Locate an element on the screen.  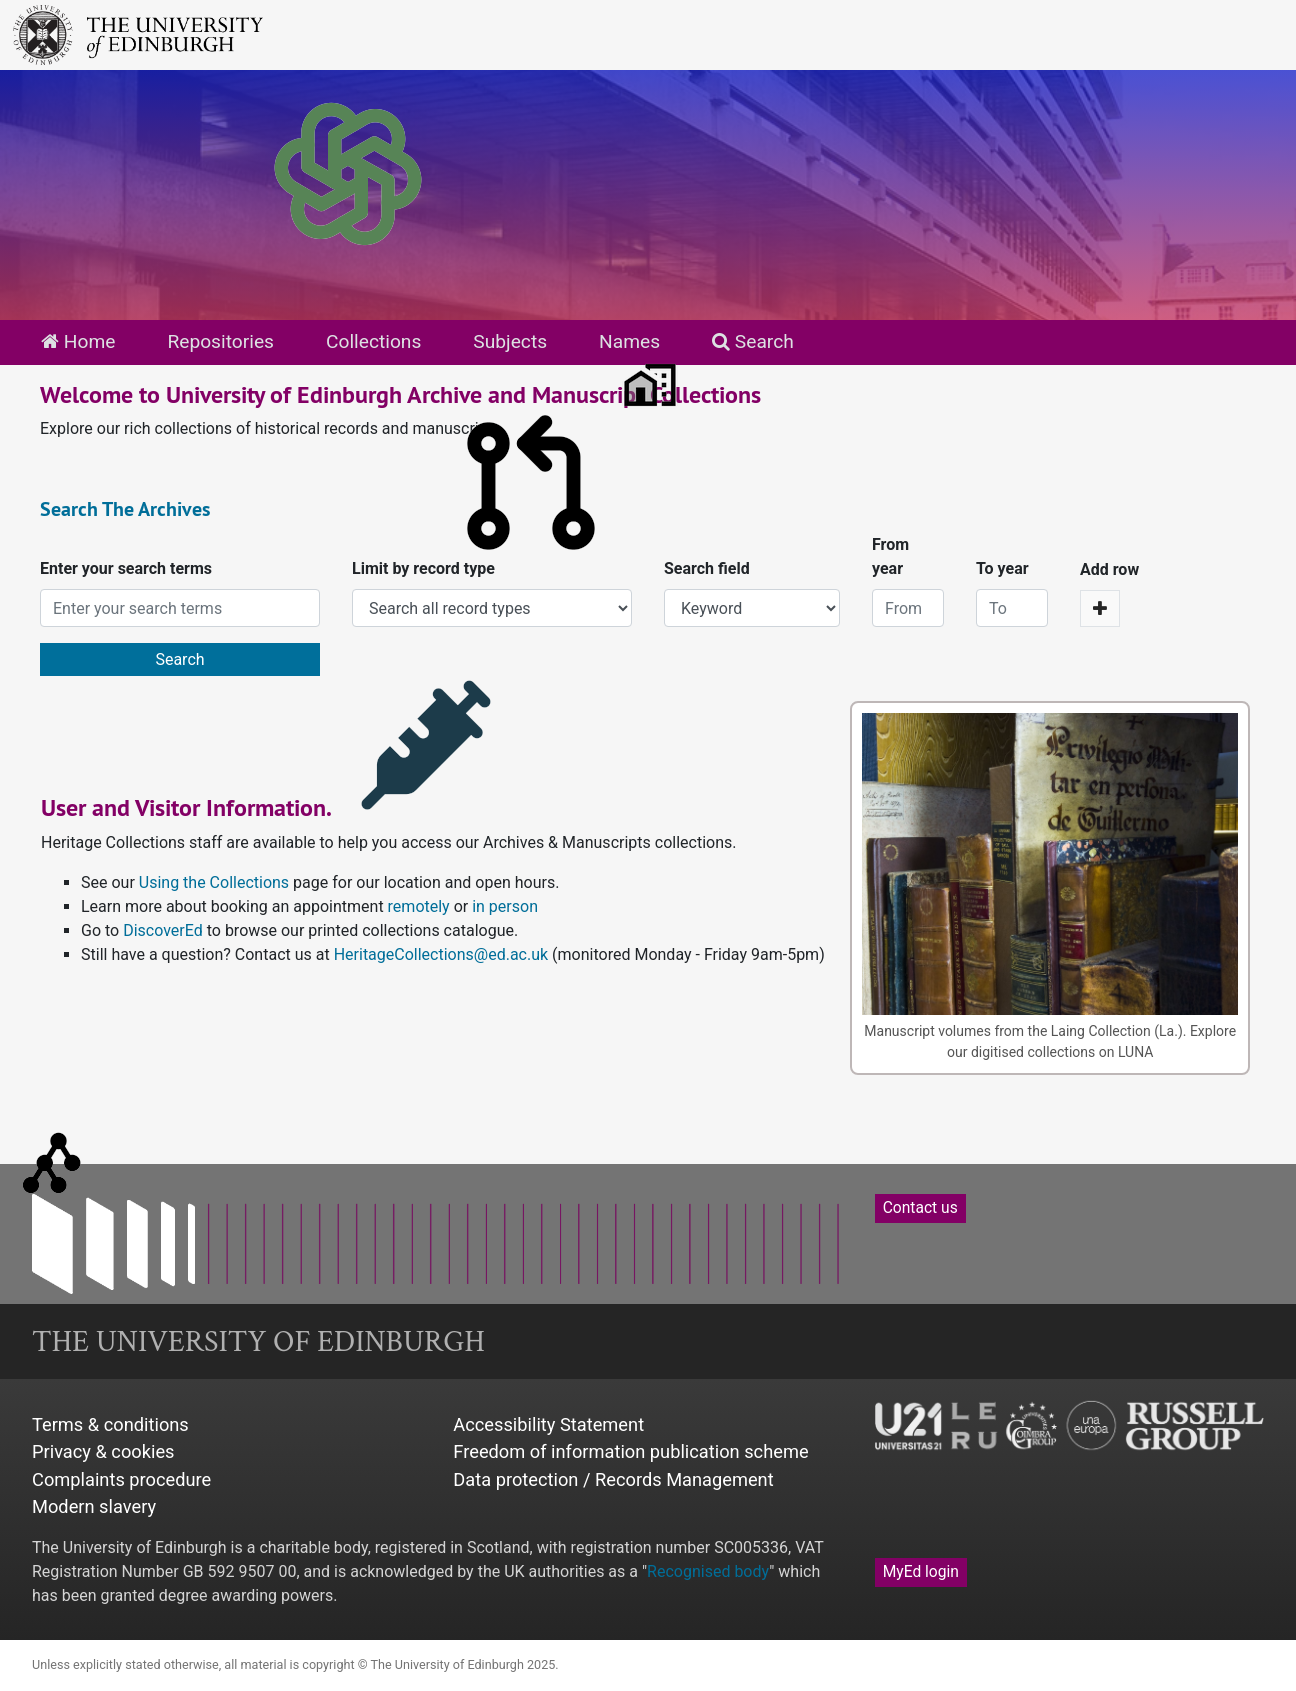
access OpenAI services or chatbot is located at coordinates (348, 174).